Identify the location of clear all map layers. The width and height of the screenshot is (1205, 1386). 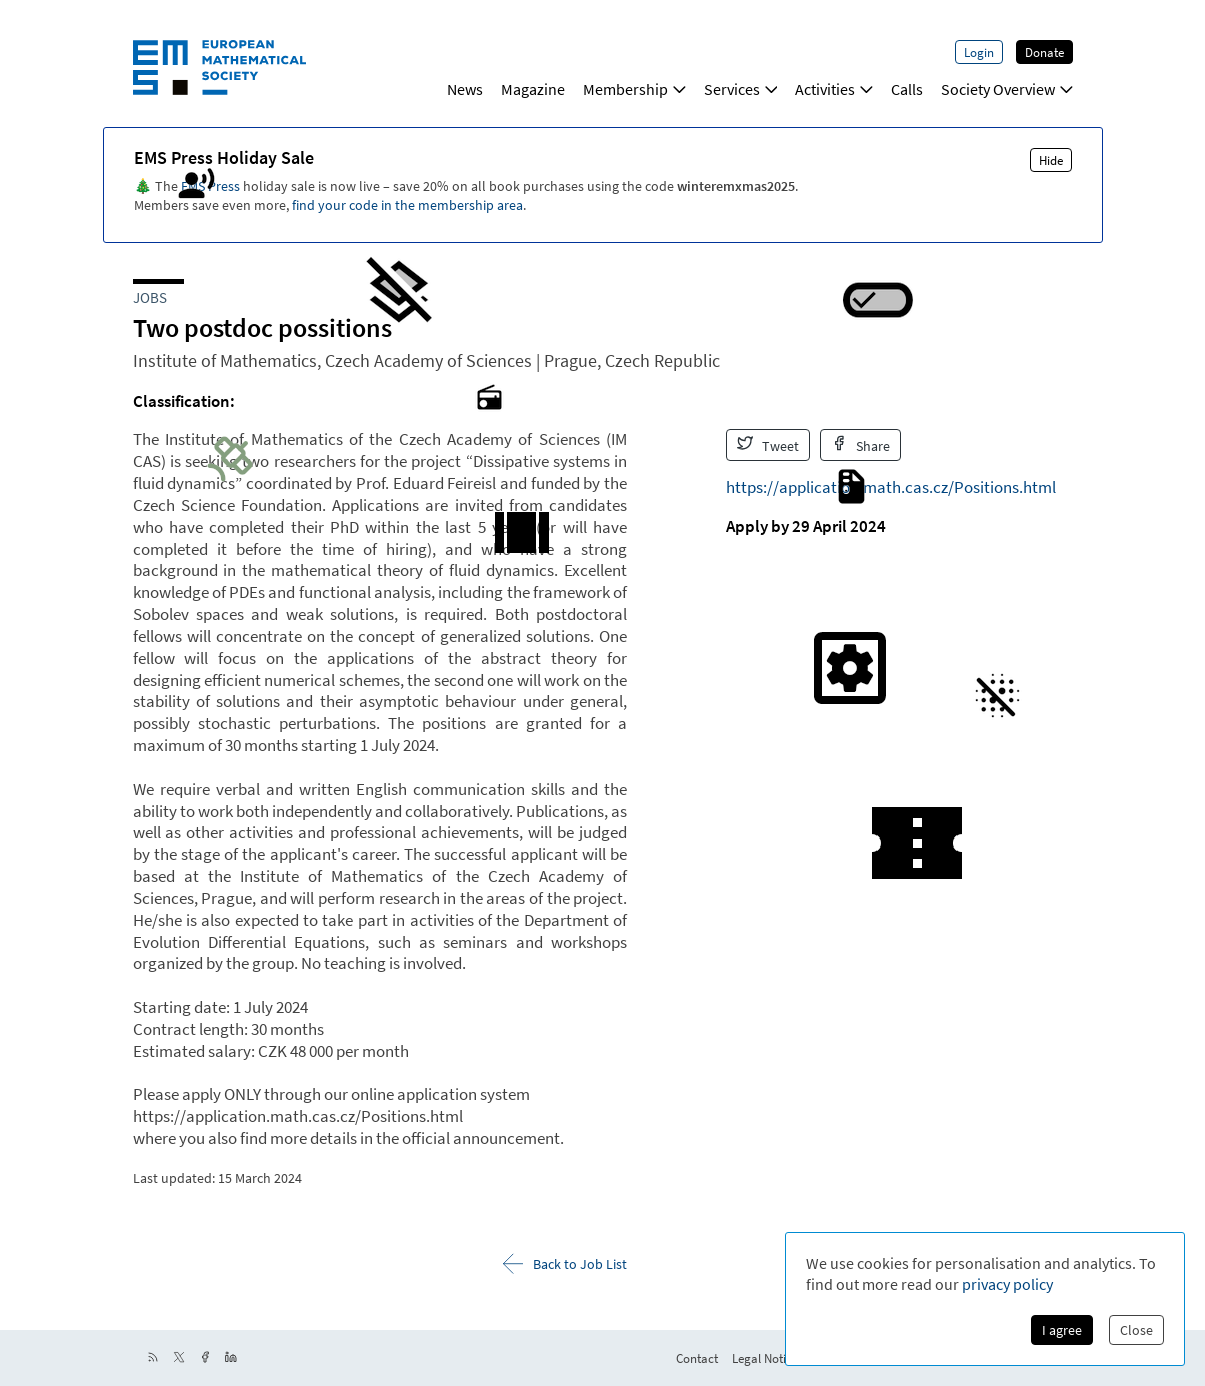
(399, 293).